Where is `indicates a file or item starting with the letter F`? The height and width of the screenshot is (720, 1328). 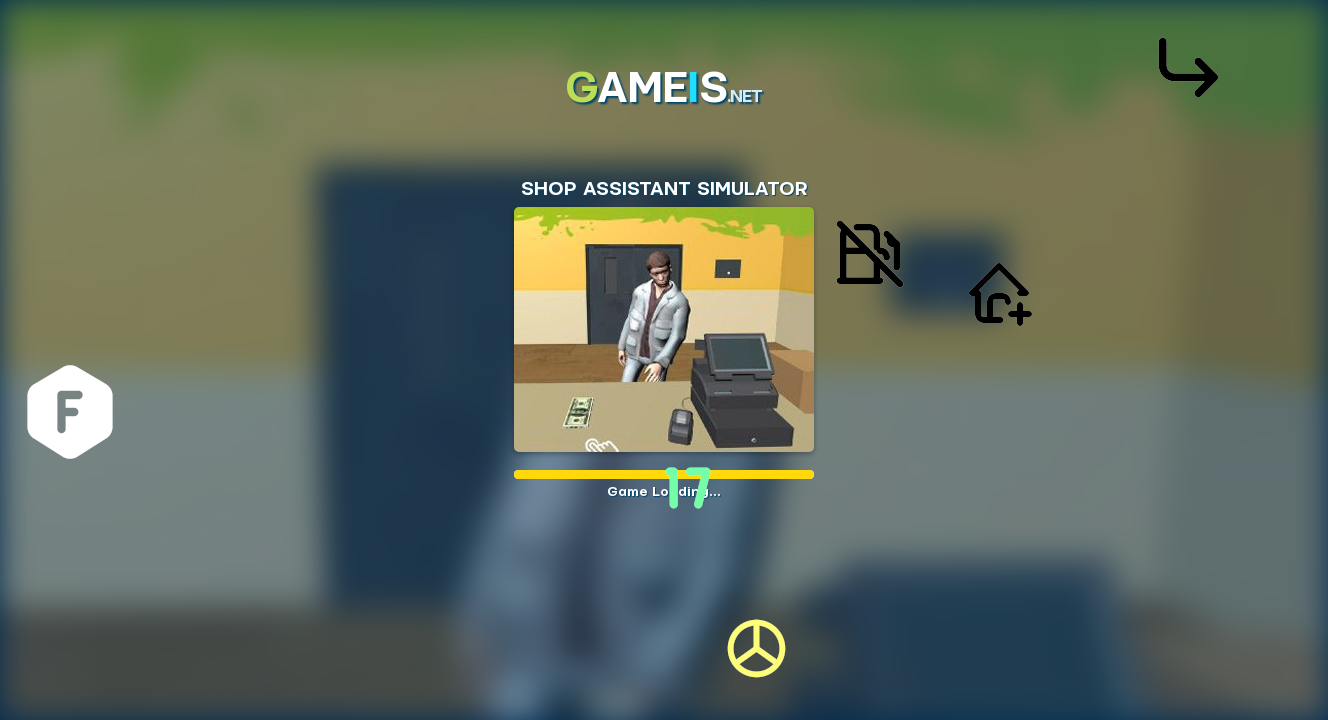
indicates a file or item starting with the letter F is located at coordinates (70, 412).